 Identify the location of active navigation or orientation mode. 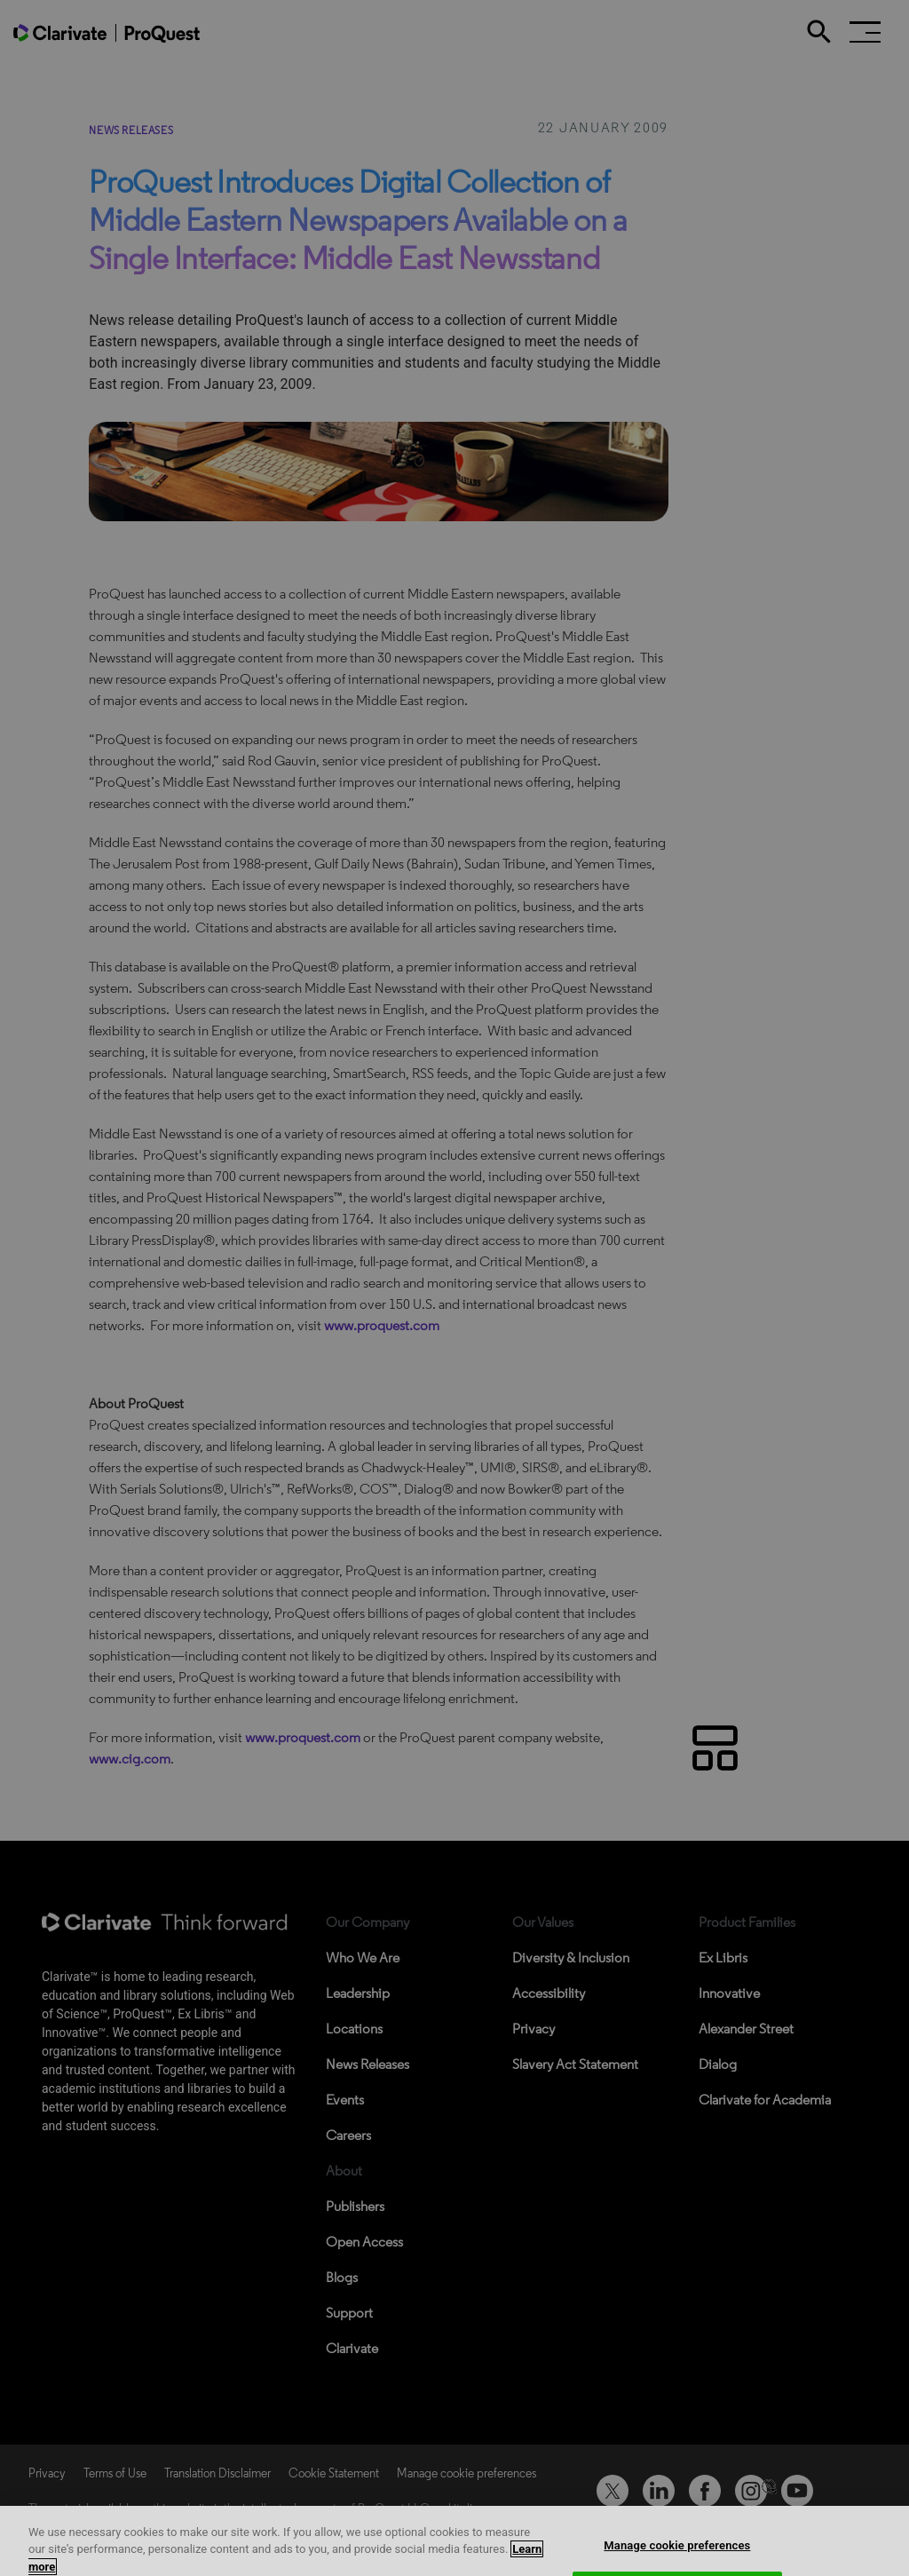
(769, 2486).